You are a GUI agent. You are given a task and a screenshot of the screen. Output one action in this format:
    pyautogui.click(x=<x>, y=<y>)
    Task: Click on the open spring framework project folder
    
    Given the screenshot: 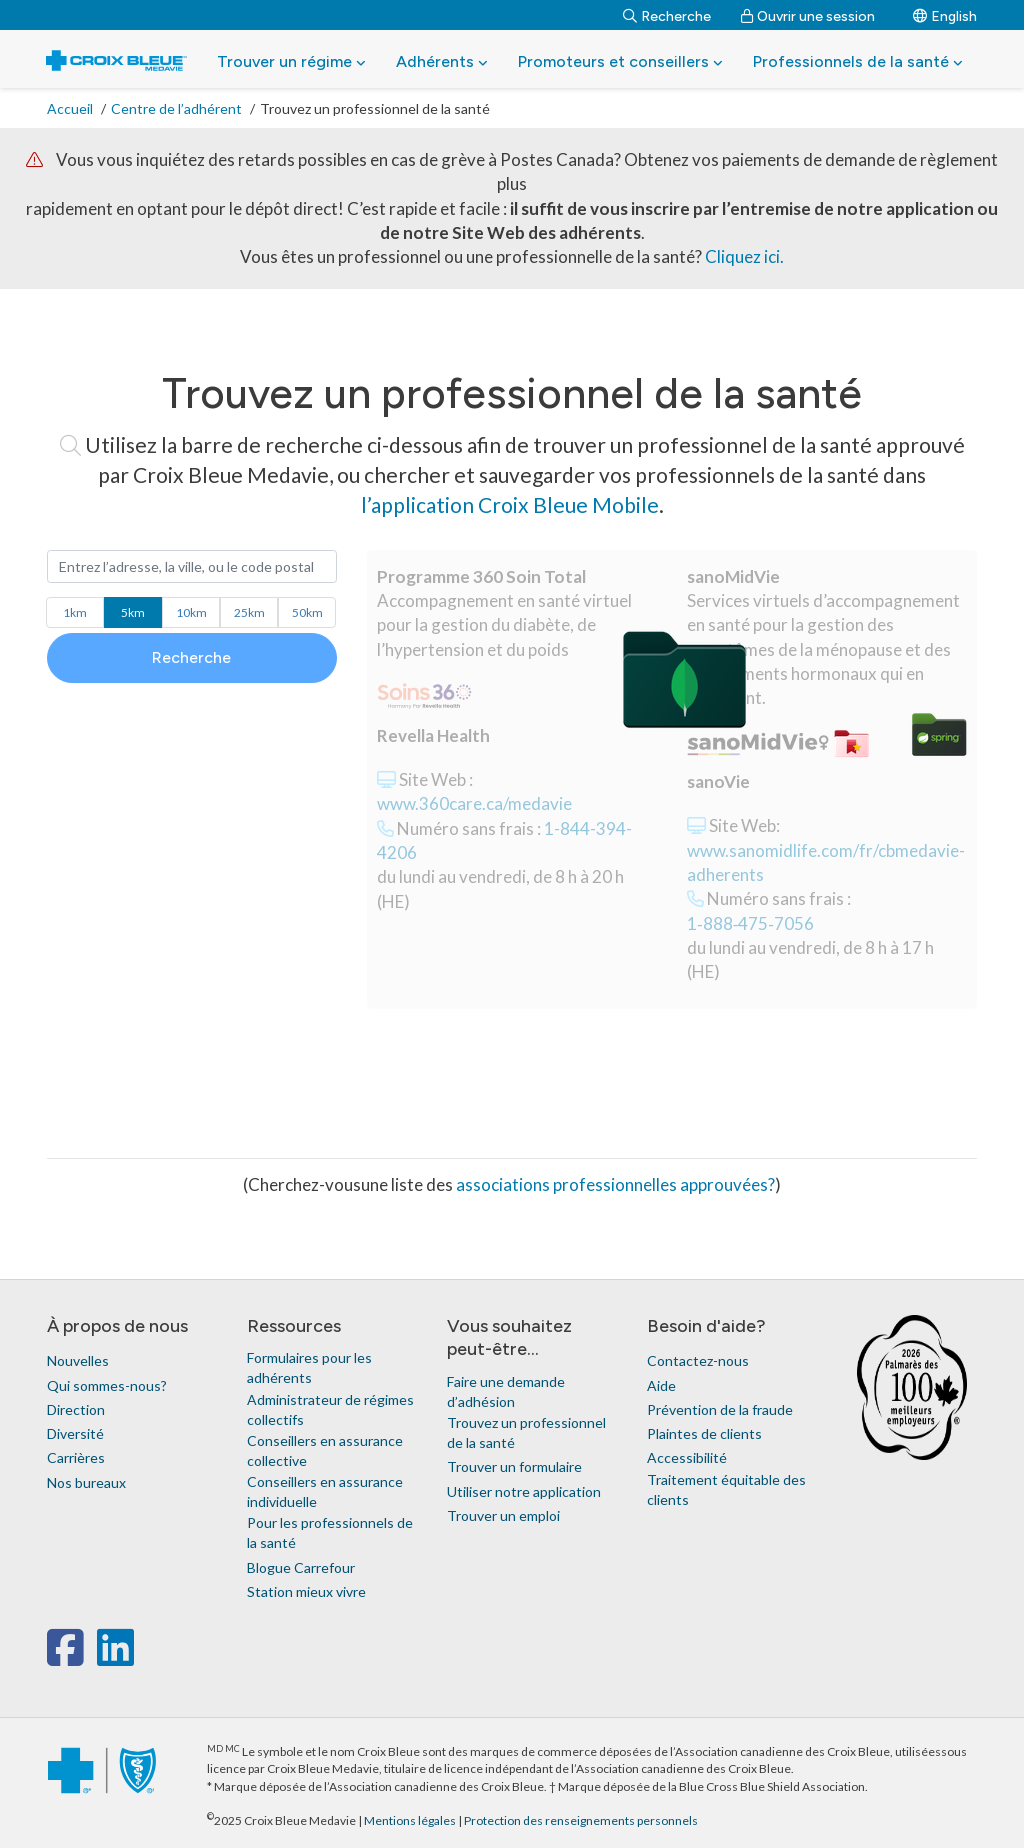 What is the action you would take?
    pyautogui.click(x=939, y=736)
    